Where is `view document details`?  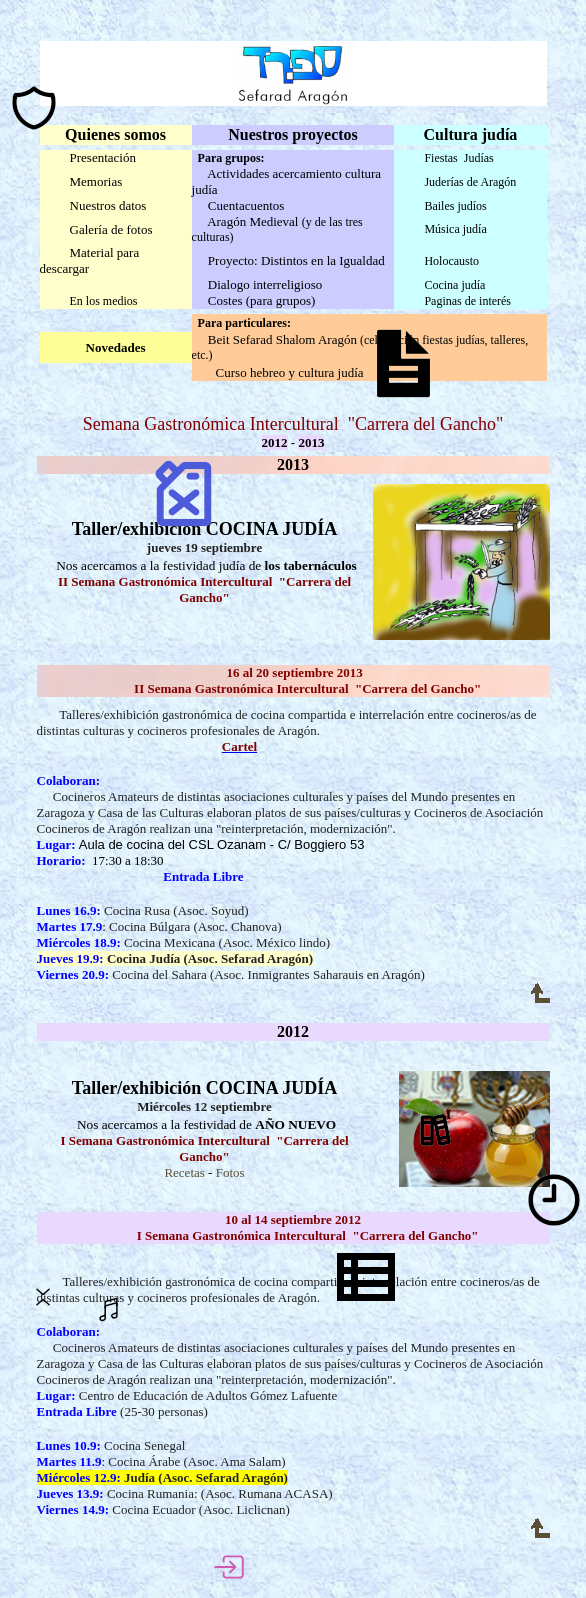 view document details is located at coordinates (403, 363).